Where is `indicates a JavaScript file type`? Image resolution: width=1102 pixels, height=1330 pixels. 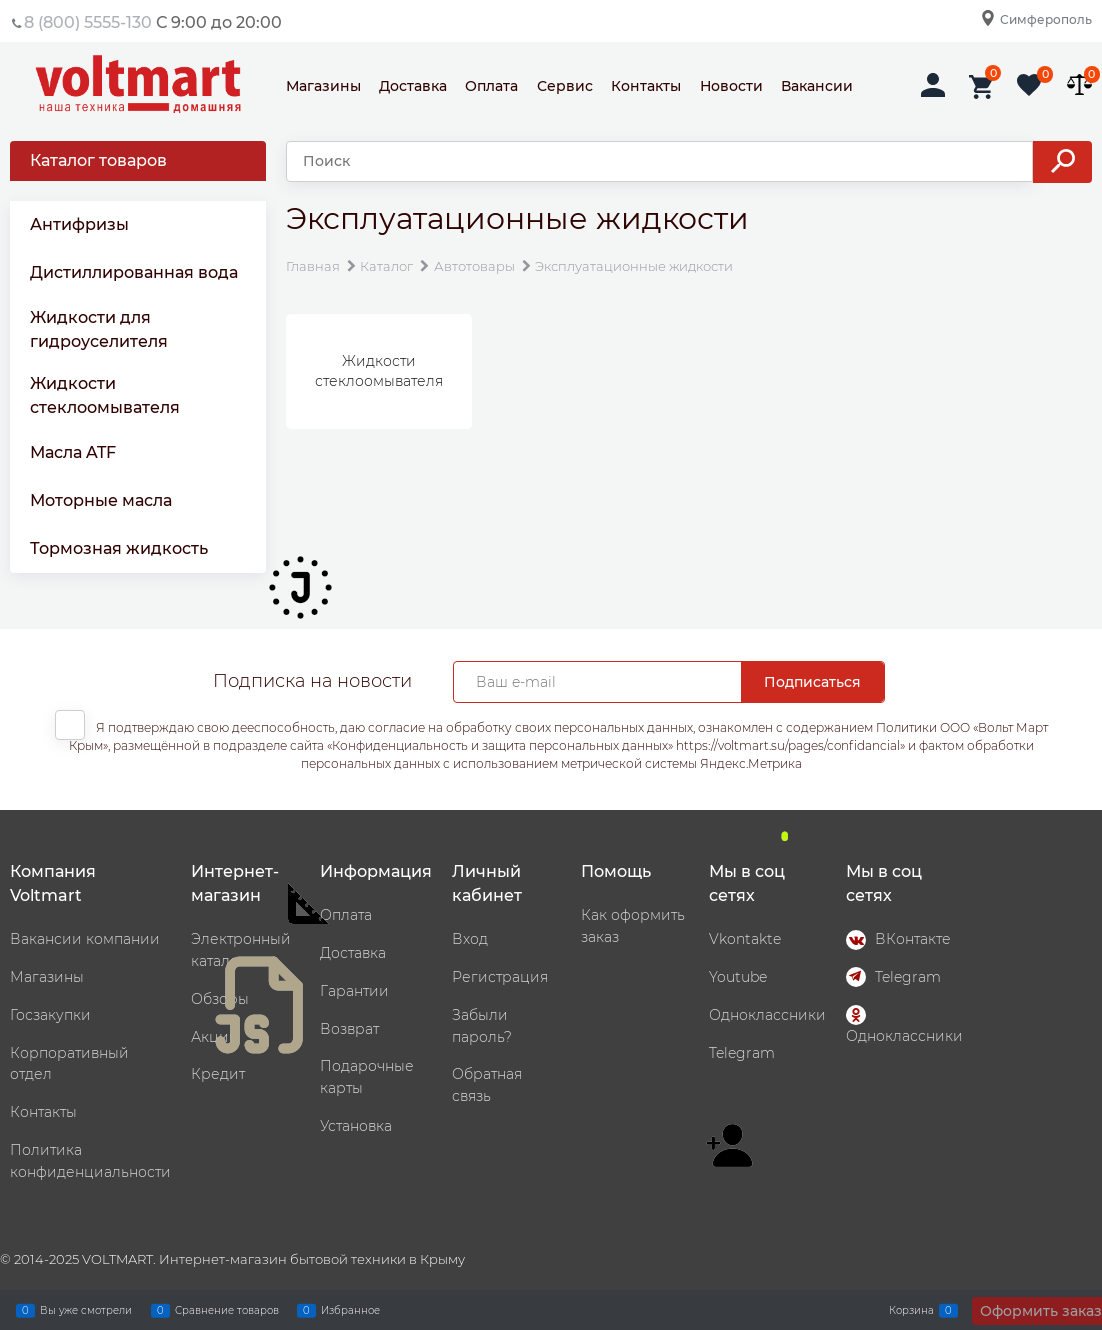
indicates a JavaScript file type is located at coordinates (264, 1005).